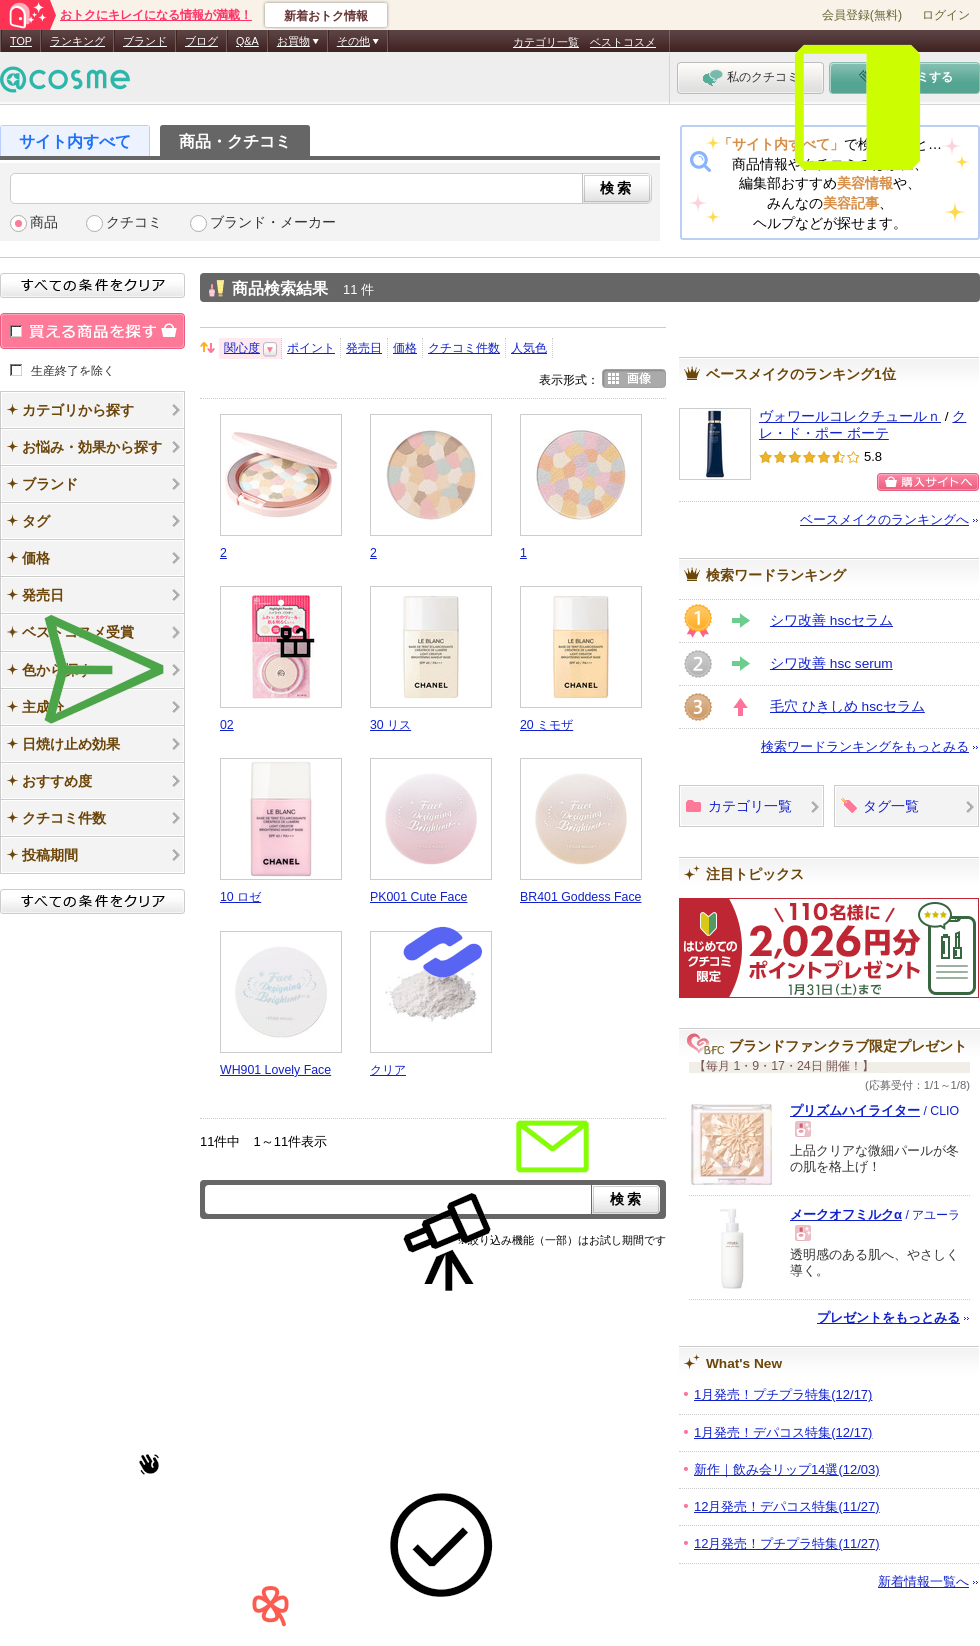 The width and height of the screenshot is (980, 1646). I want to click on greet or welcome a new user, so click(149, 1464).